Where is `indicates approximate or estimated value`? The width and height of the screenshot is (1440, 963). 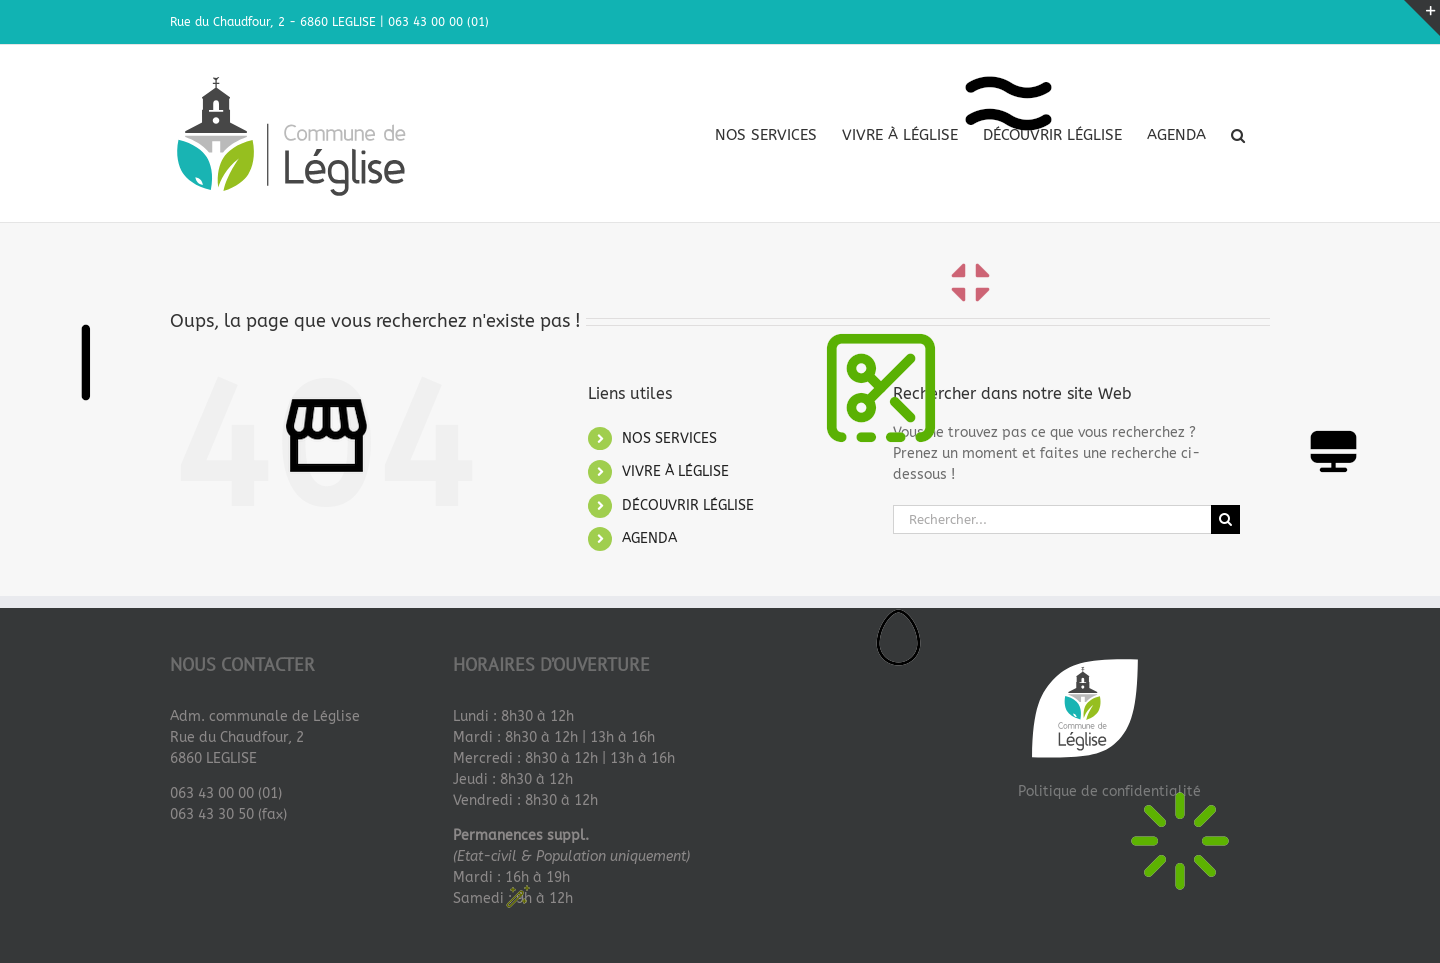
indicates approximate or estimated value is located at coordinates (1008, 103).